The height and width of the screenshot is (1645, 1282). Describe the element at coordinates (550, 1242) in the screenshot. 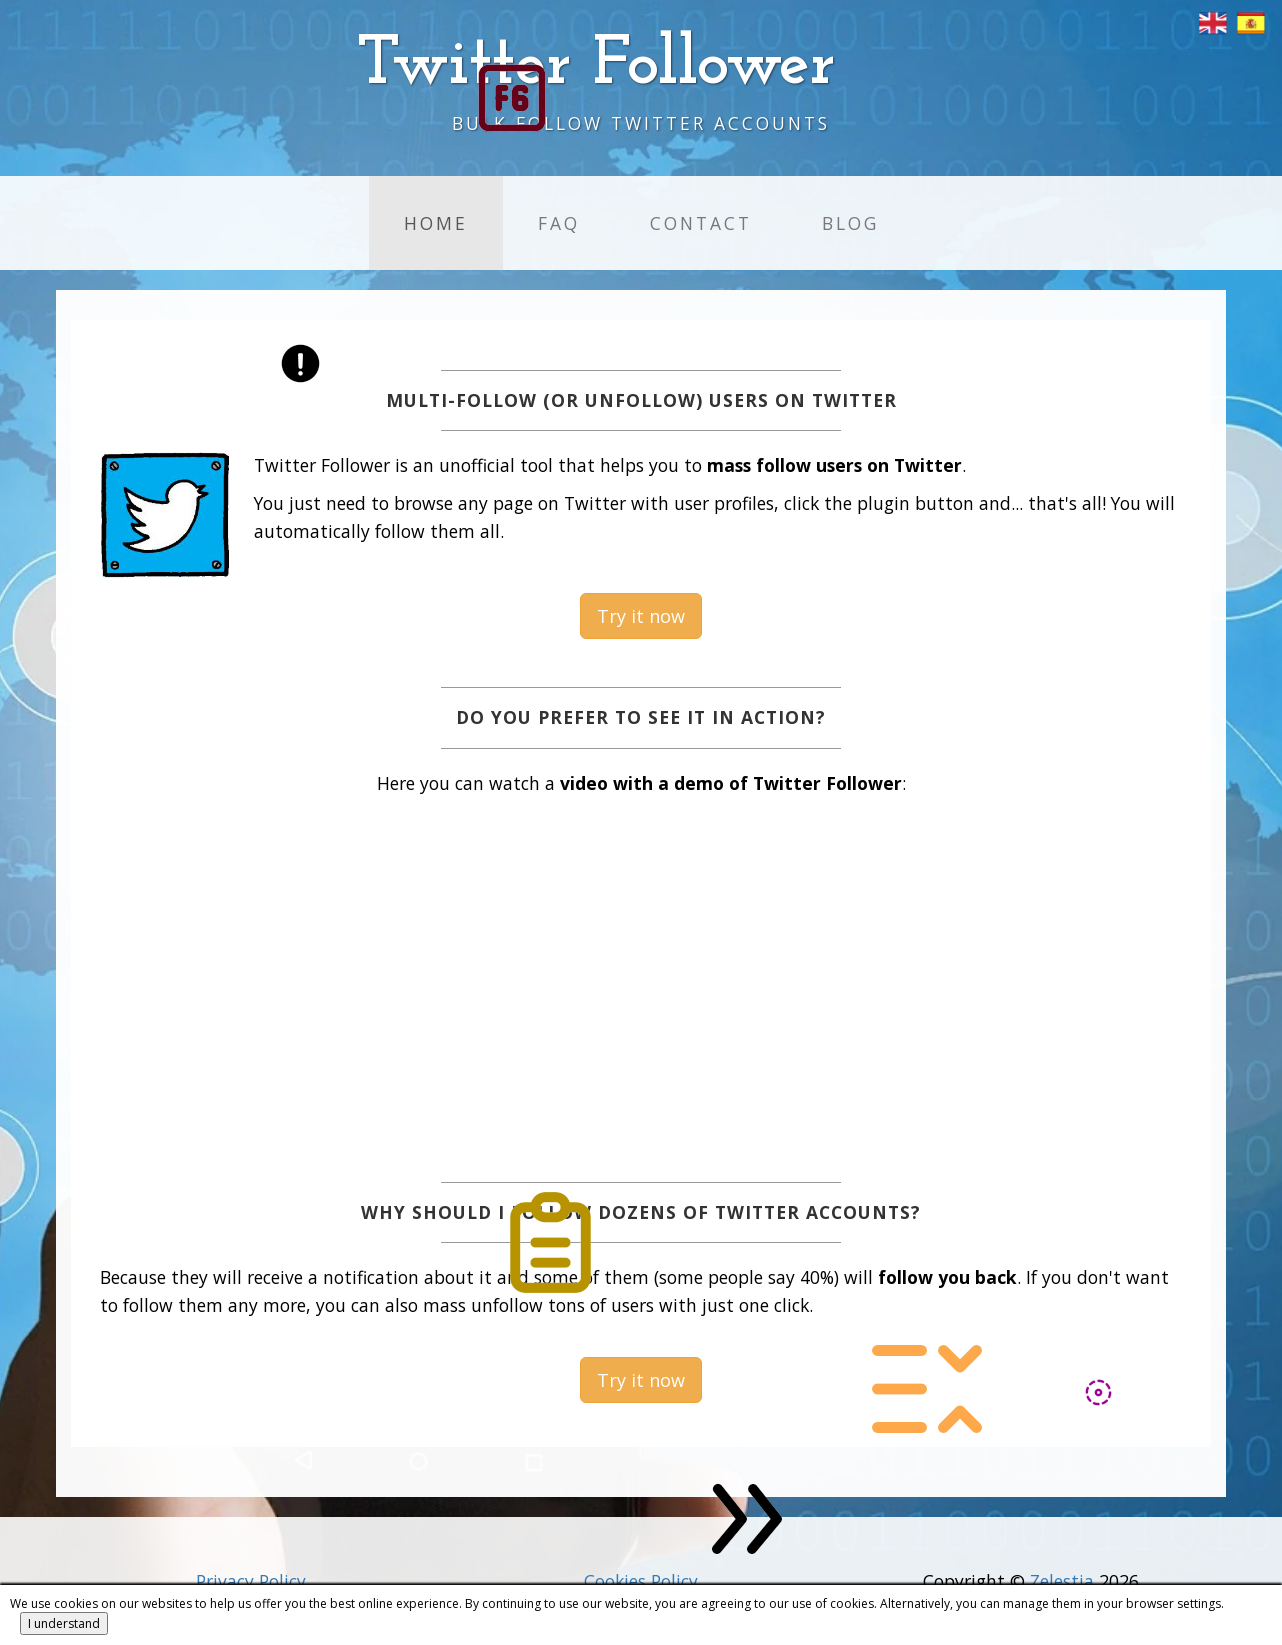

I see `view clipboard contents` at that location.